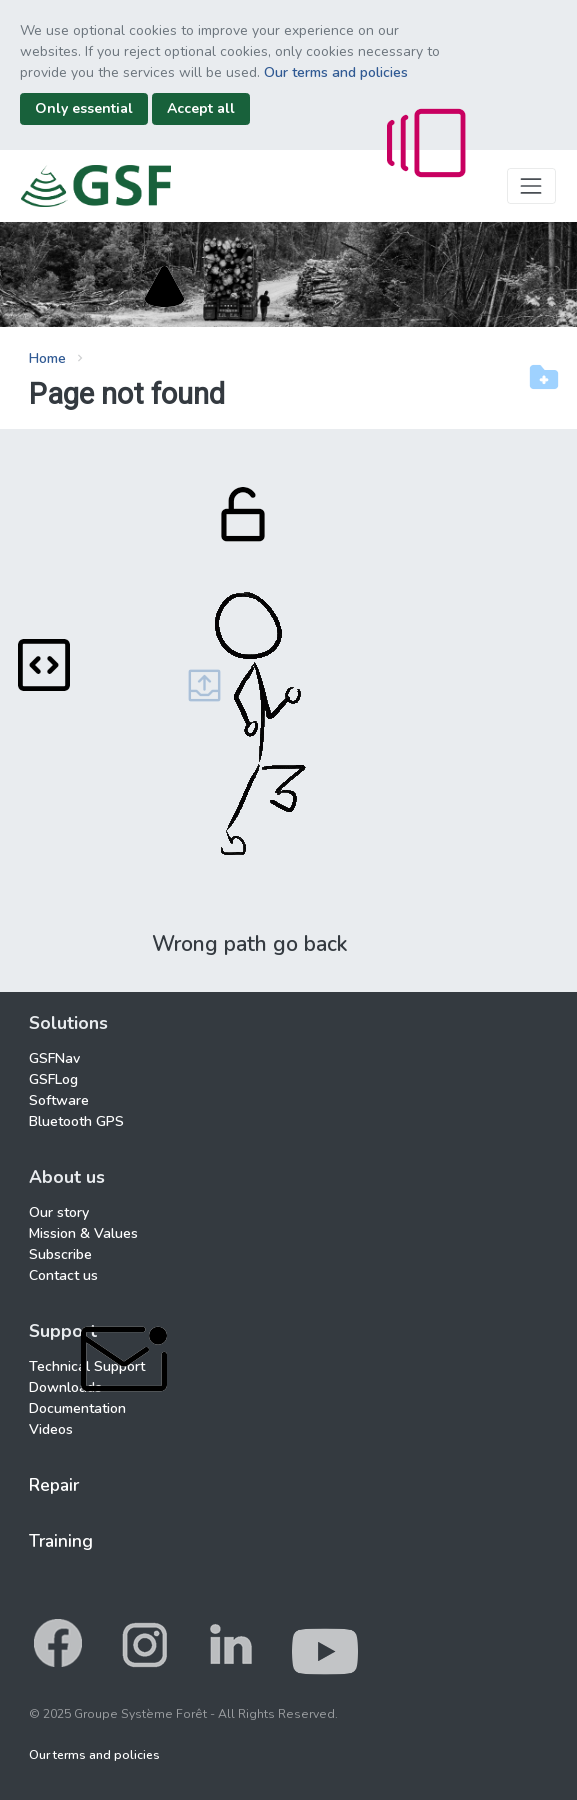 This screenshot has width=577, height=1800. Describe the element at coordinates (428, 143) in the screenshot. I see `view version history` at that location.